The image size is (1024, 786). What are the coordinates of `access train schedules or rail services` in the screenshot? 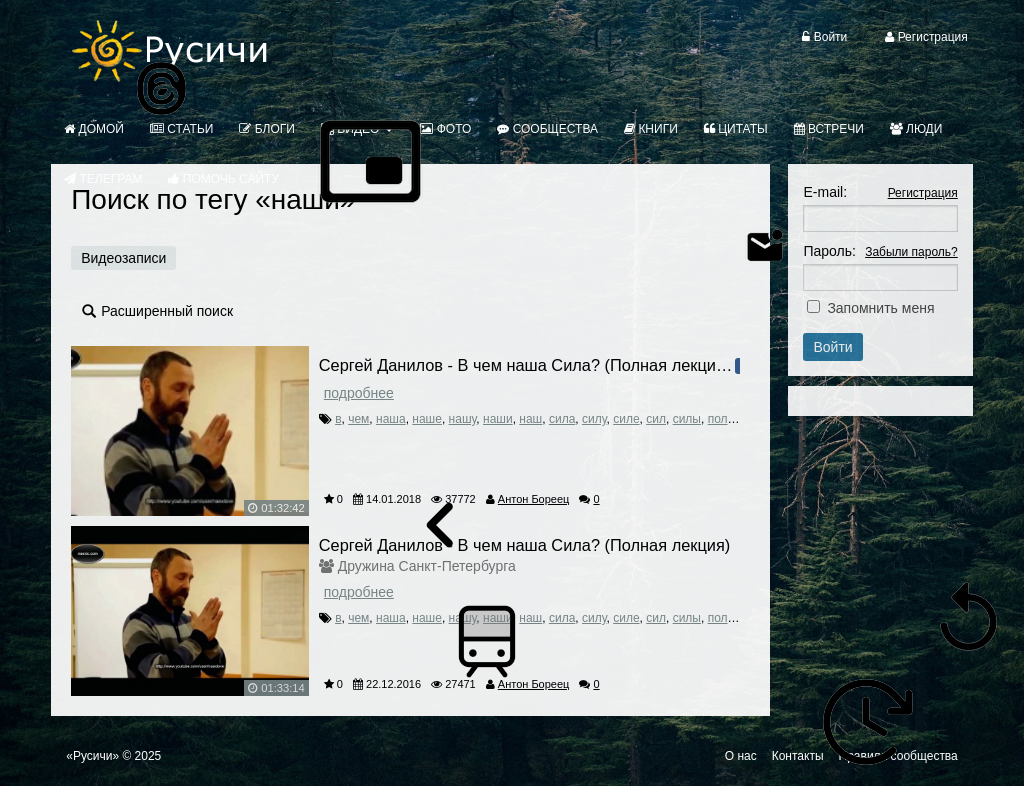 It's located at (487, 639).